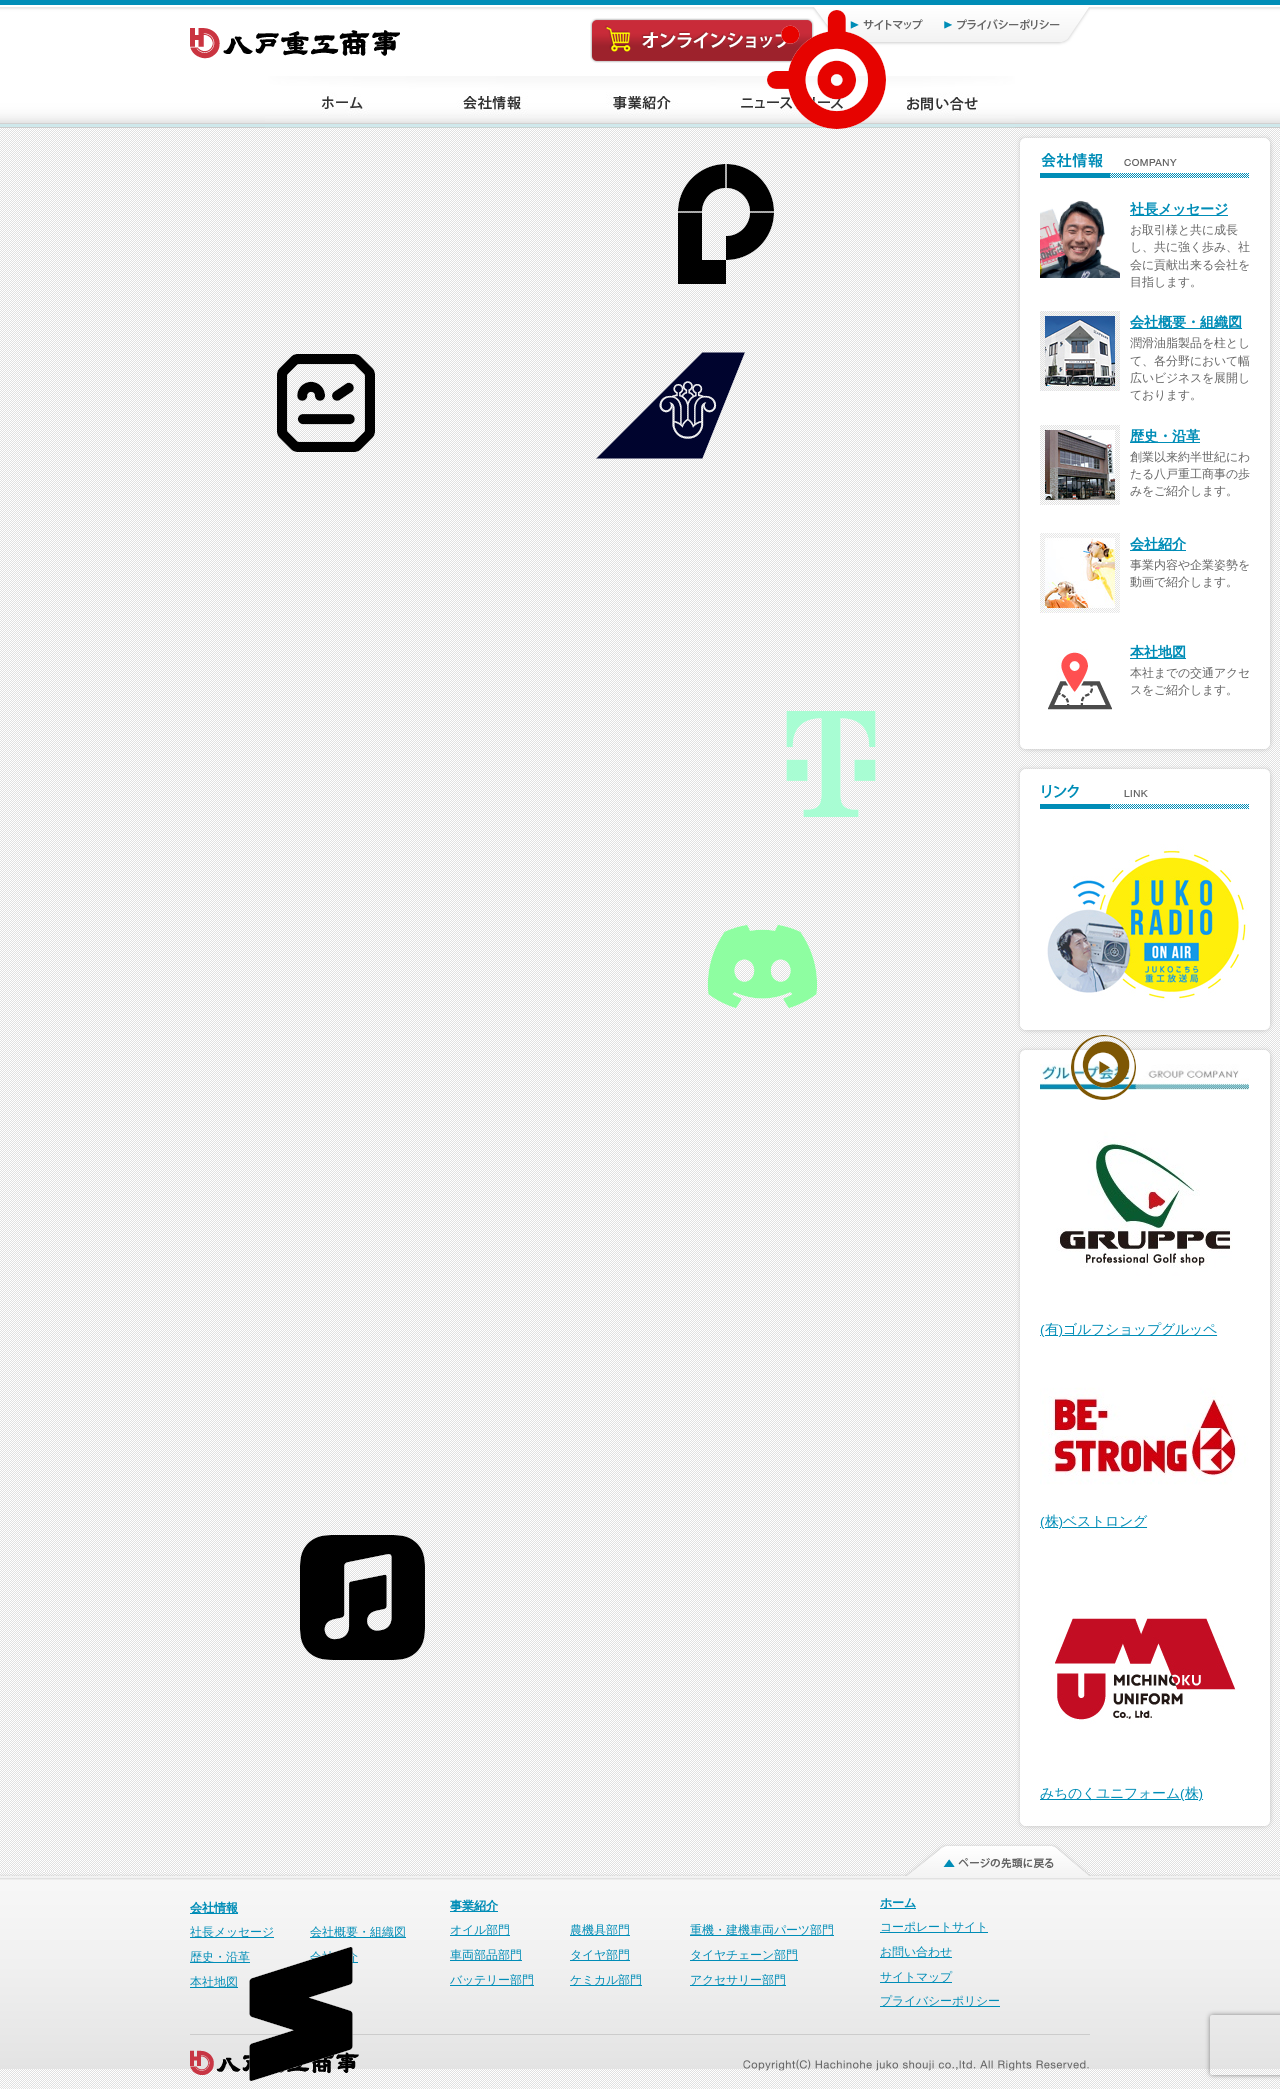 The image size is (1280, 2089). What do you see at coordinates (670, 405) in the screenshot?
I see `China Southern Airlines logo` at bounding box center [670, 405].